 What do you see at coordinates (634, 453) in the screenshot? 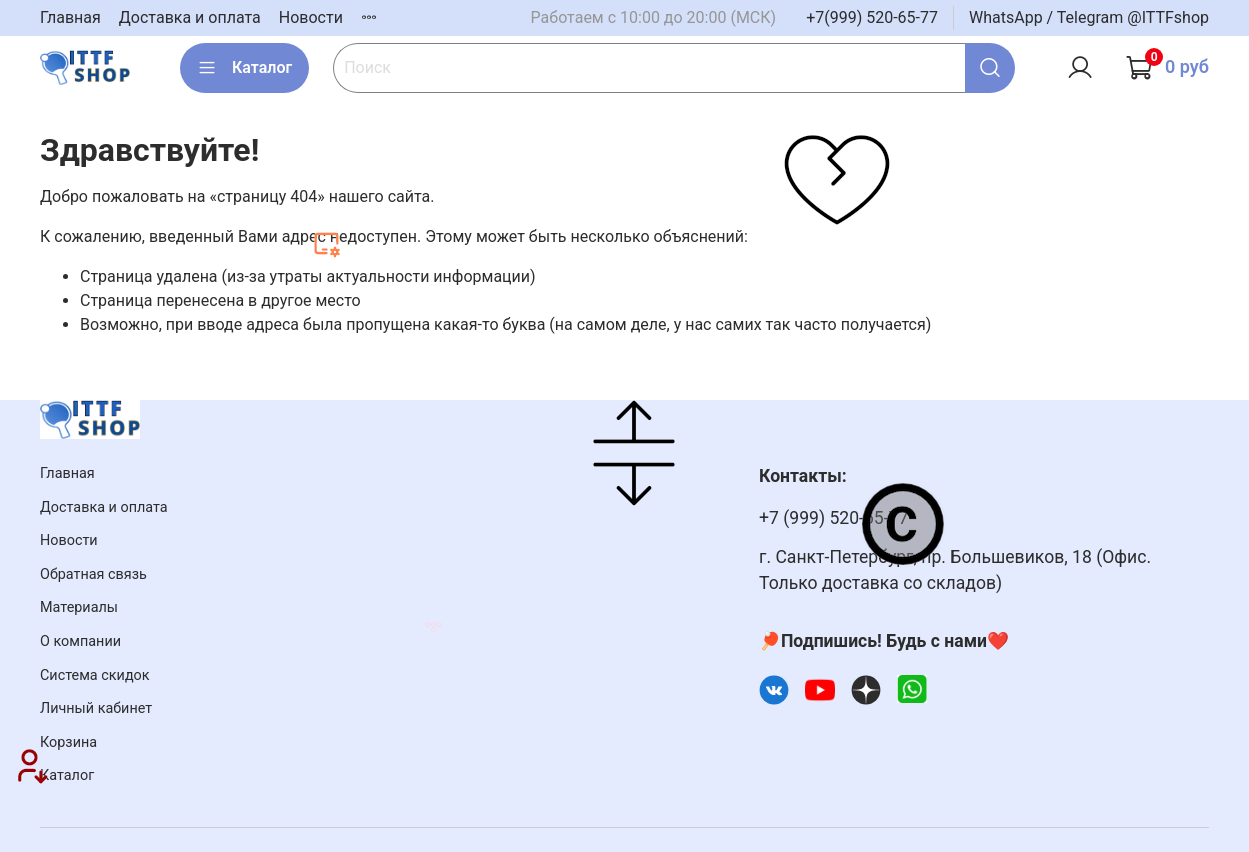
I see `split view vertically` at bounding box center [634, 453].